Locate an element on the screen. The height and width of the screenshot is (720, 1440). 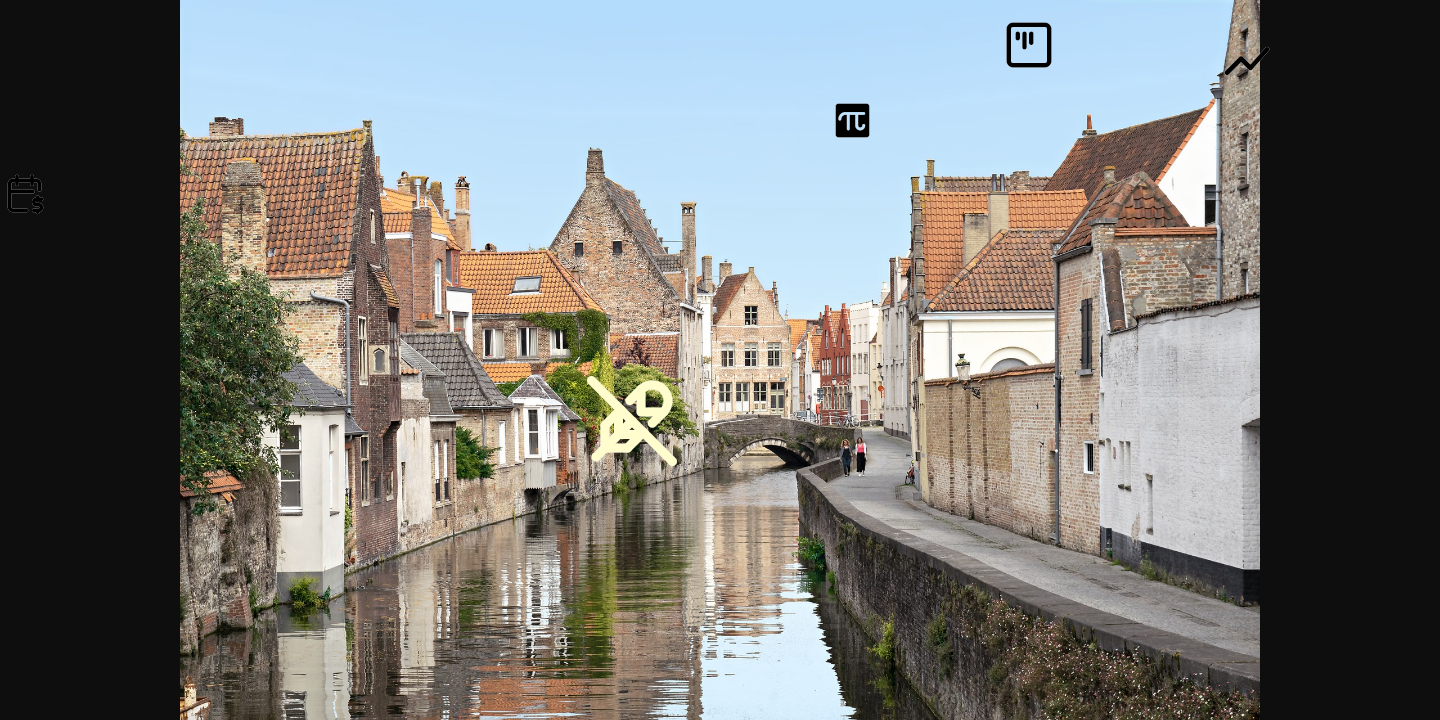
align content to top-left corner is located at coordinates (1029, 45).